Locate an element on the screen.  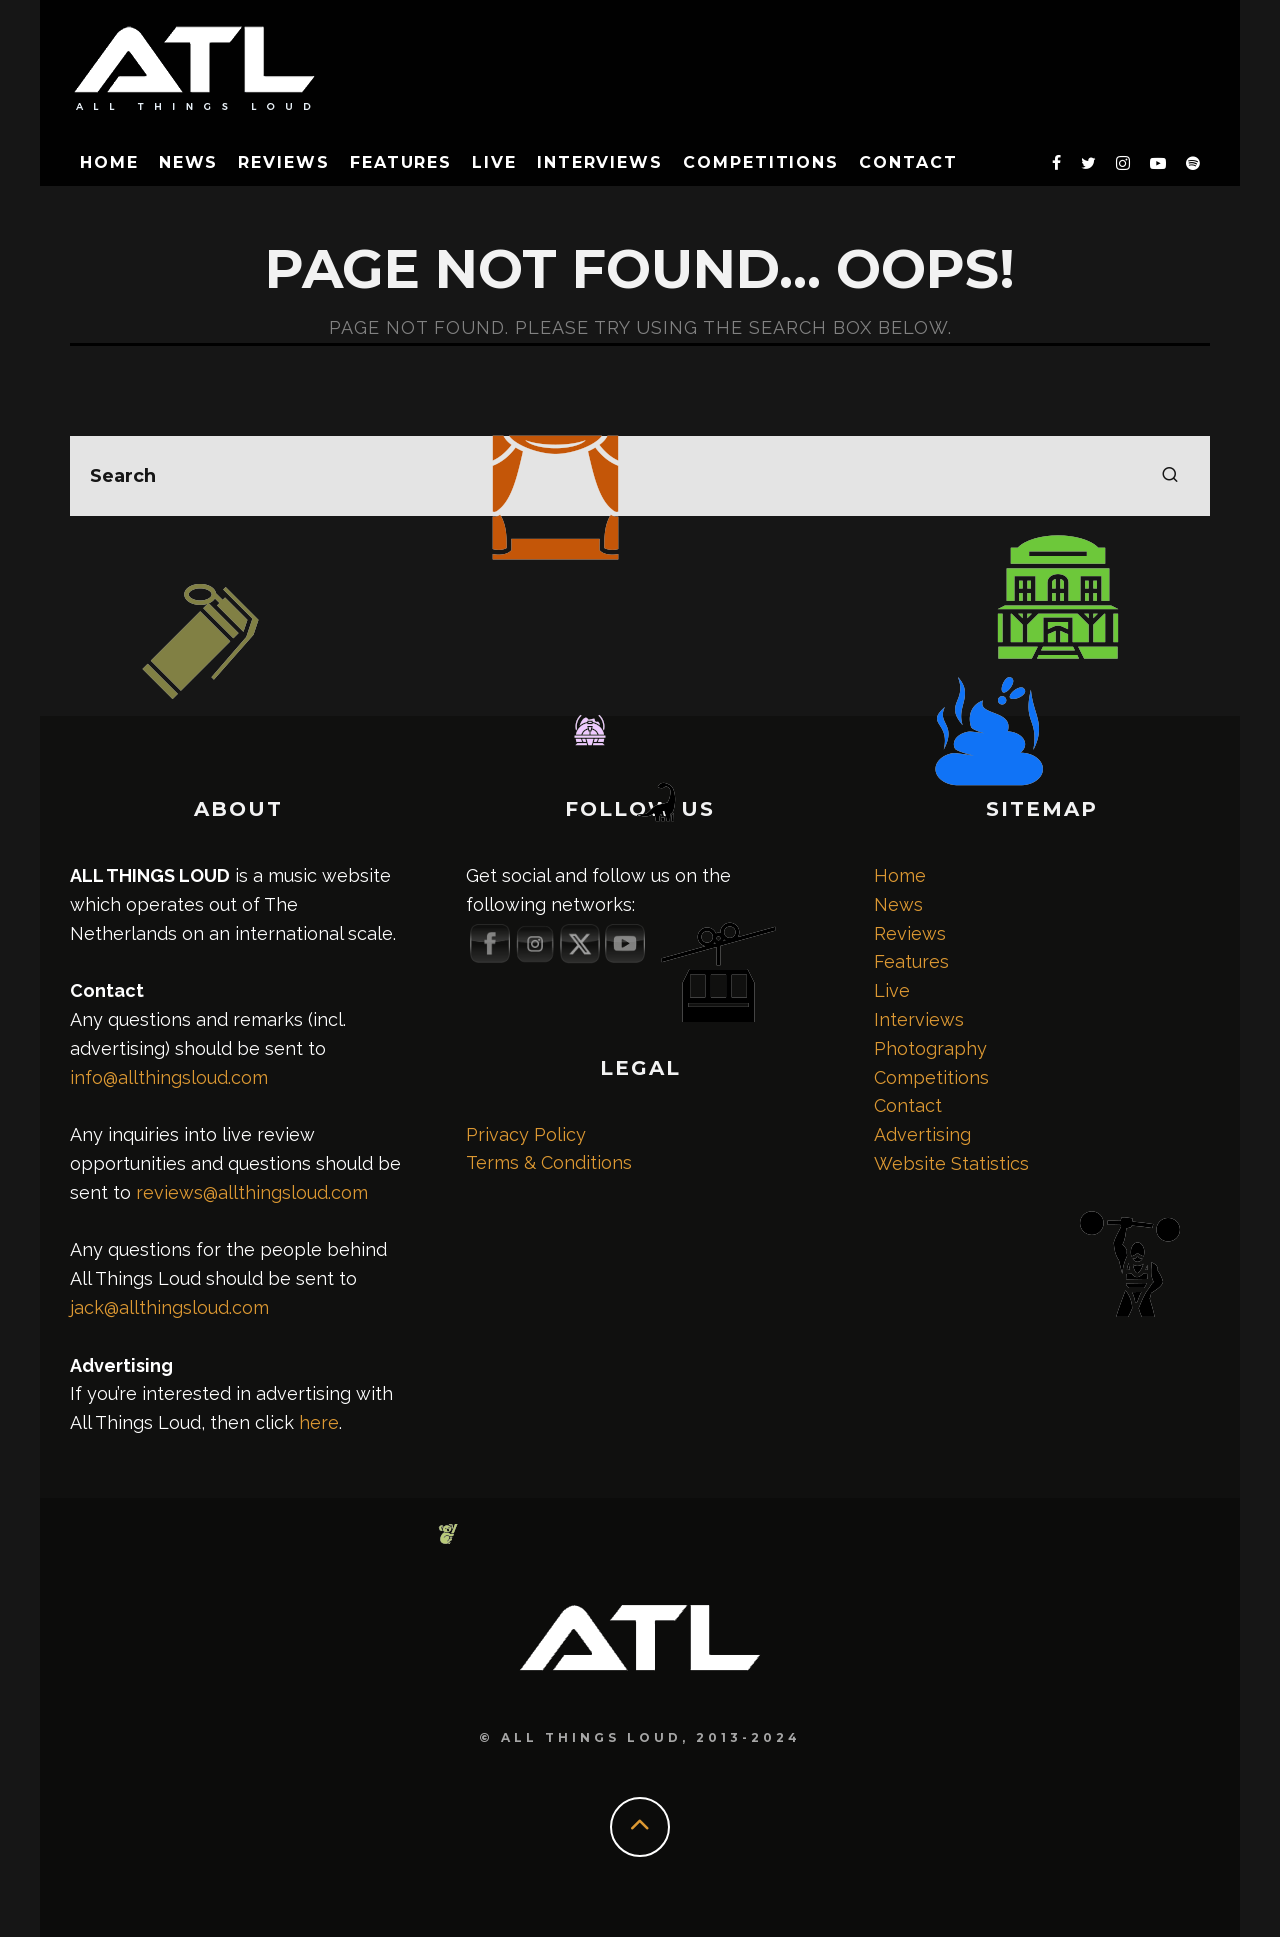
access theater or entertainment content is located at coordinates (555, 498).